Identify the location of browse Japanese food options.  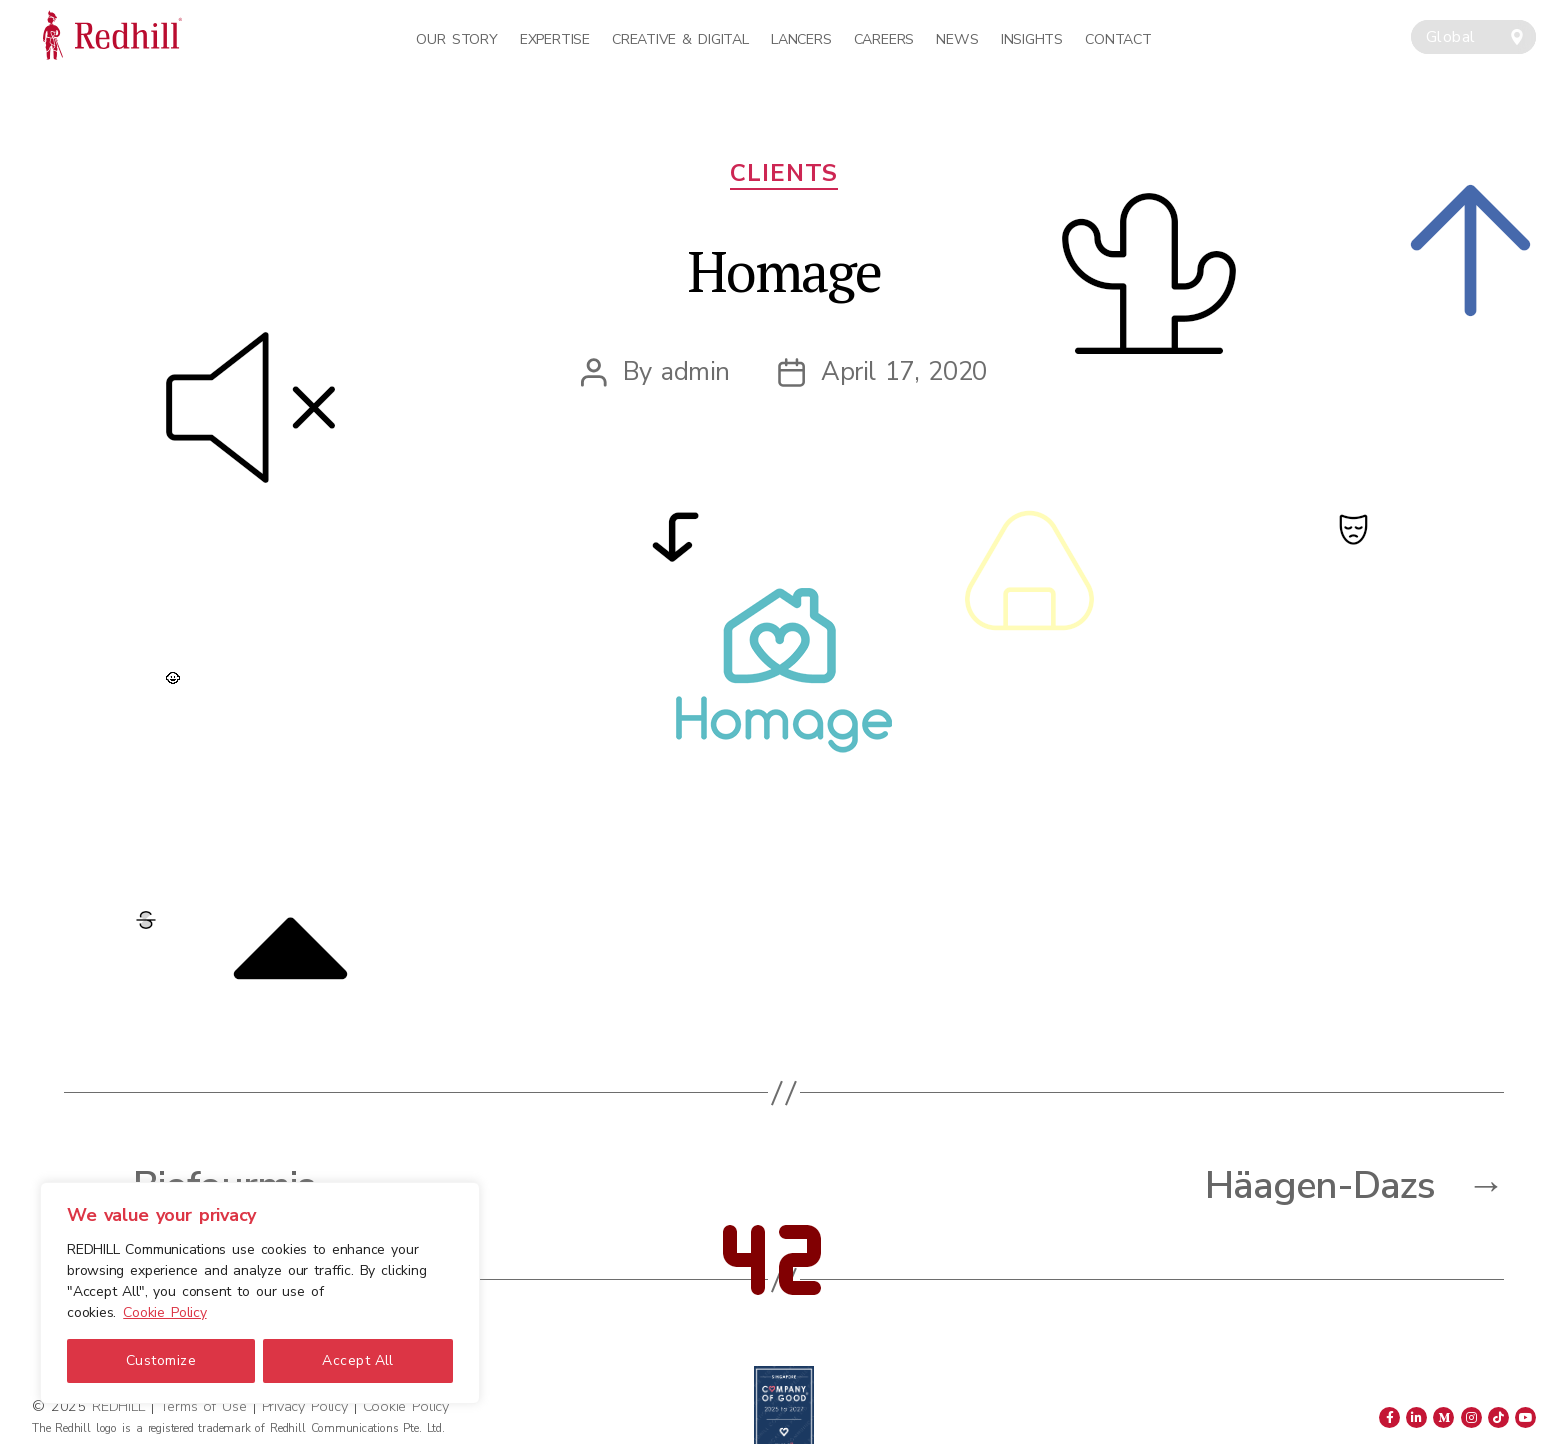
(1029, 570).